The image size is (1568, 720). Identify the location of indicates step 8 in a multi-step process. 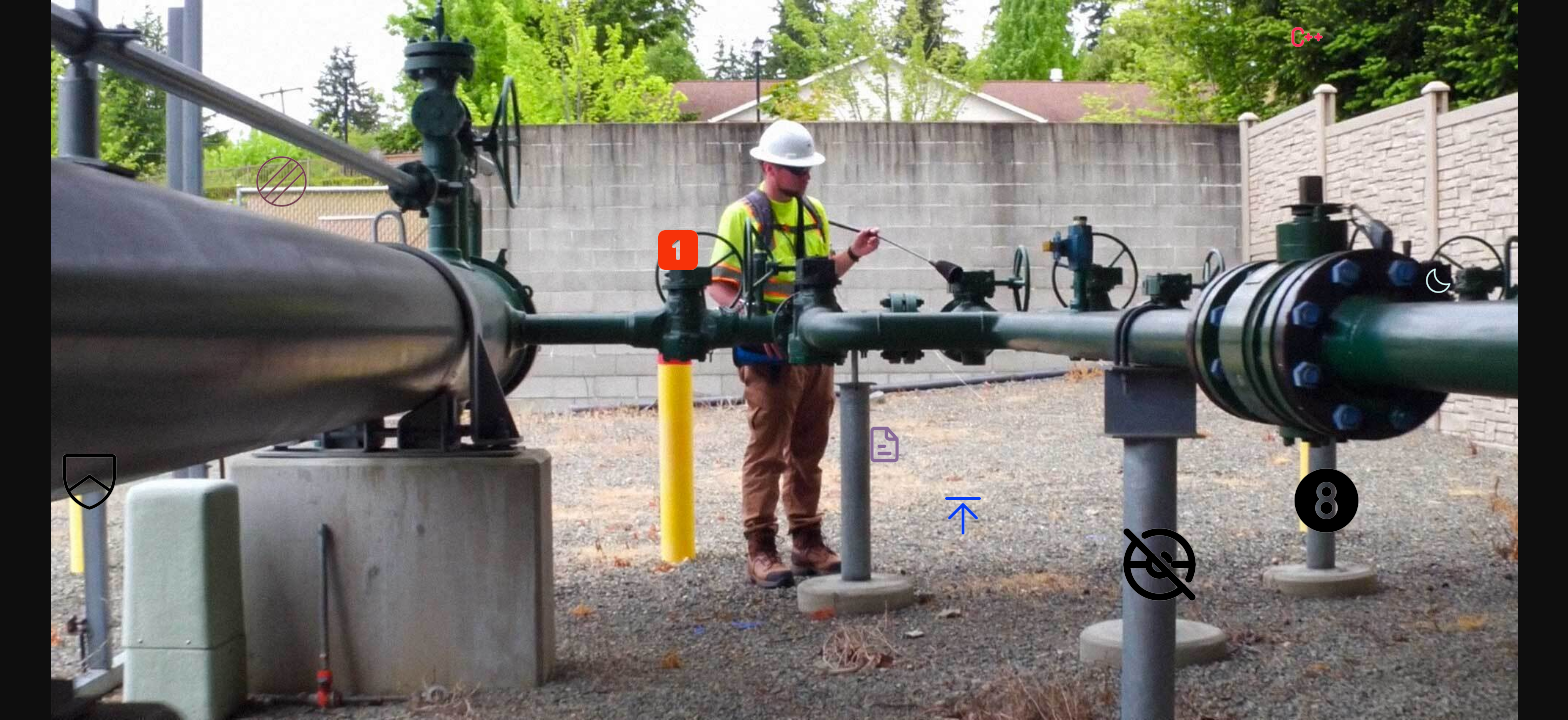
(1326, 500).